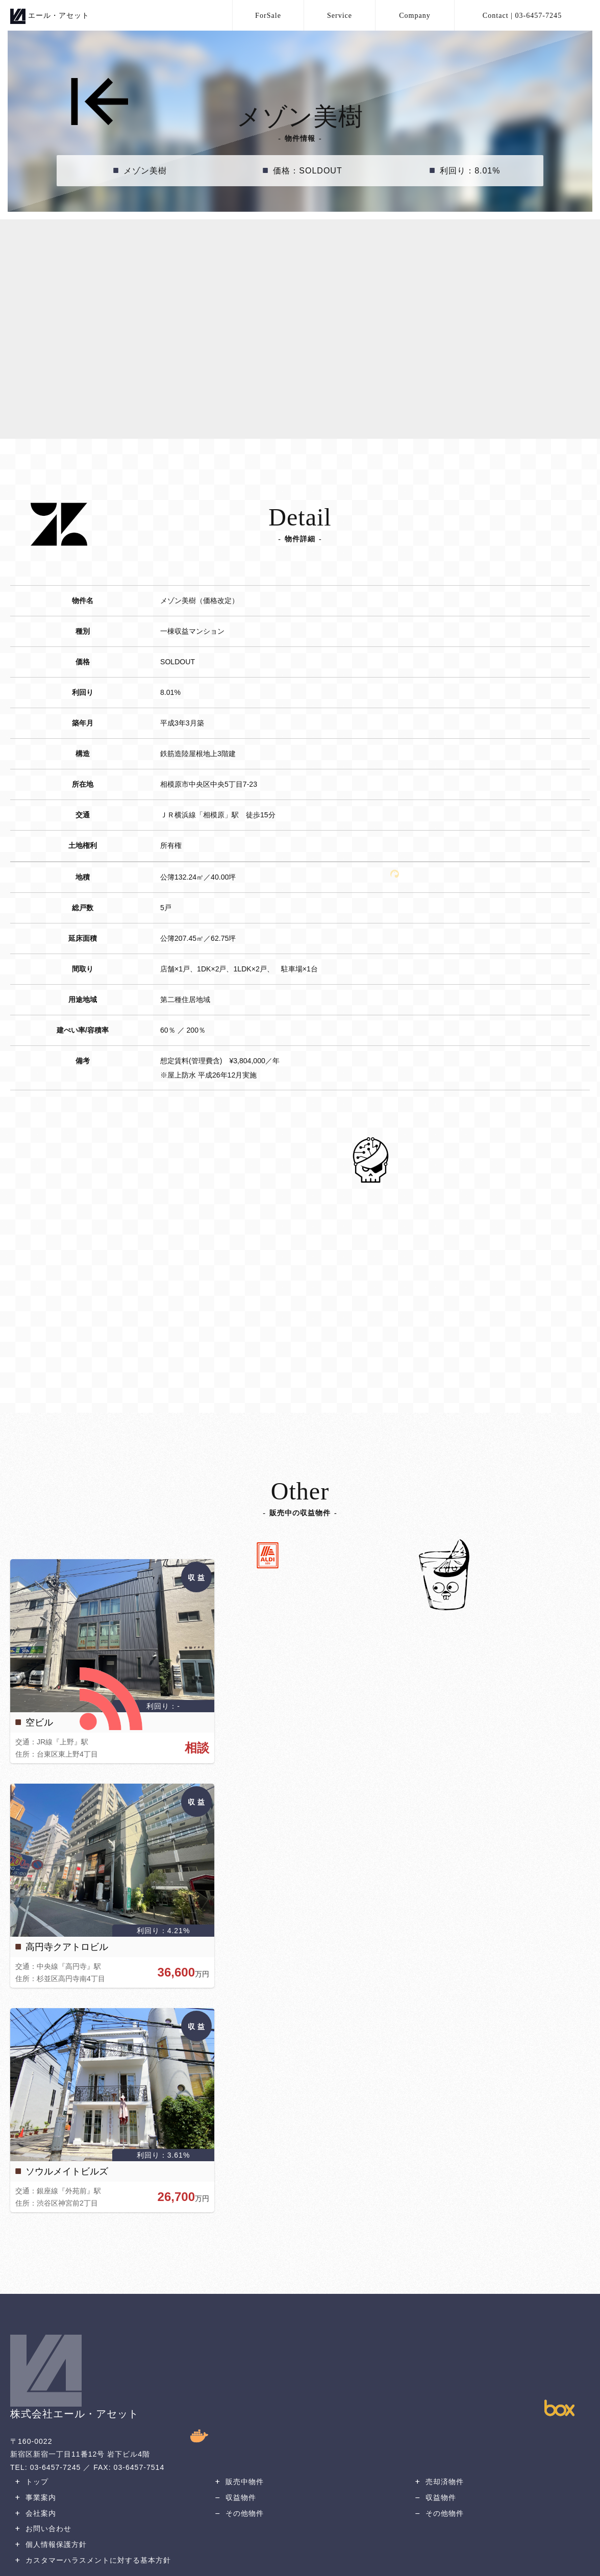 Image resolution: width=600 pixels, height=2576 pixels. Describe the element at coordinates (267, 1555) in the screenshot. I see `aldi süd company logo` at that location.